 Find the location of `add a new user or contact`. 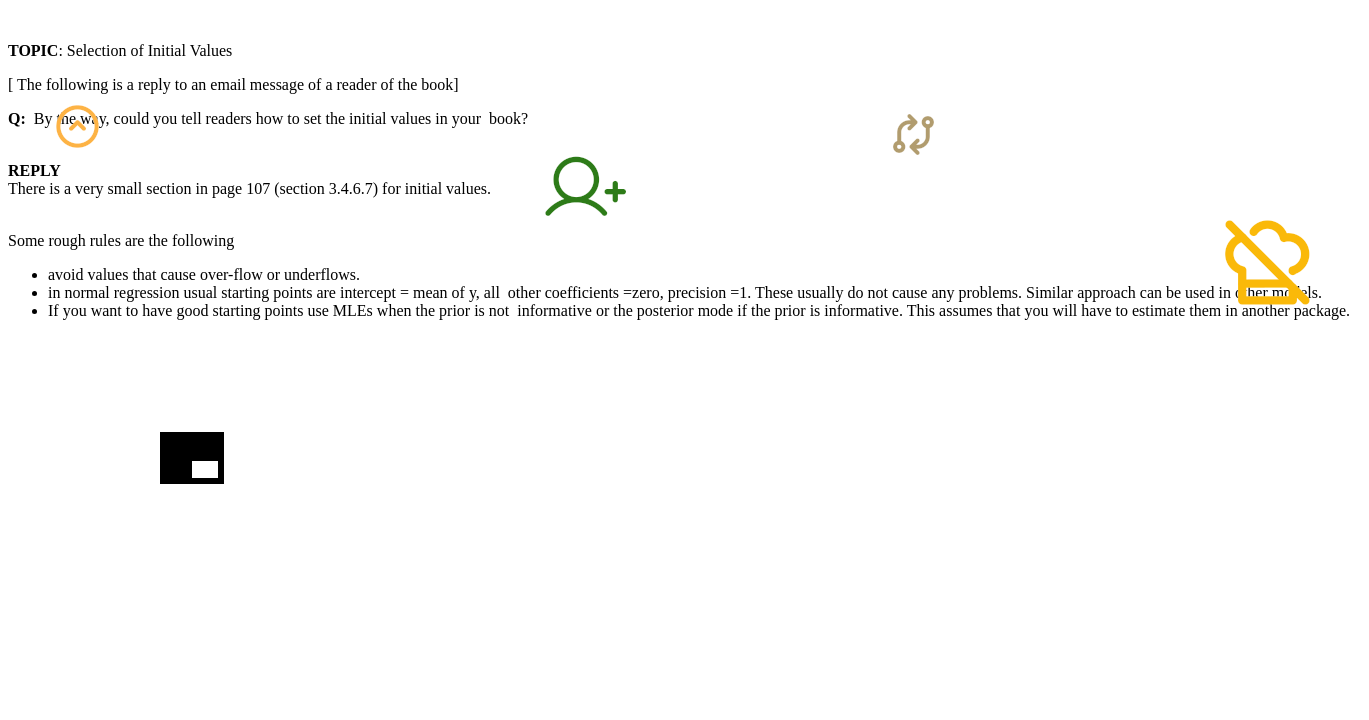

add a new user or contact is located at coordinates (583, 189).